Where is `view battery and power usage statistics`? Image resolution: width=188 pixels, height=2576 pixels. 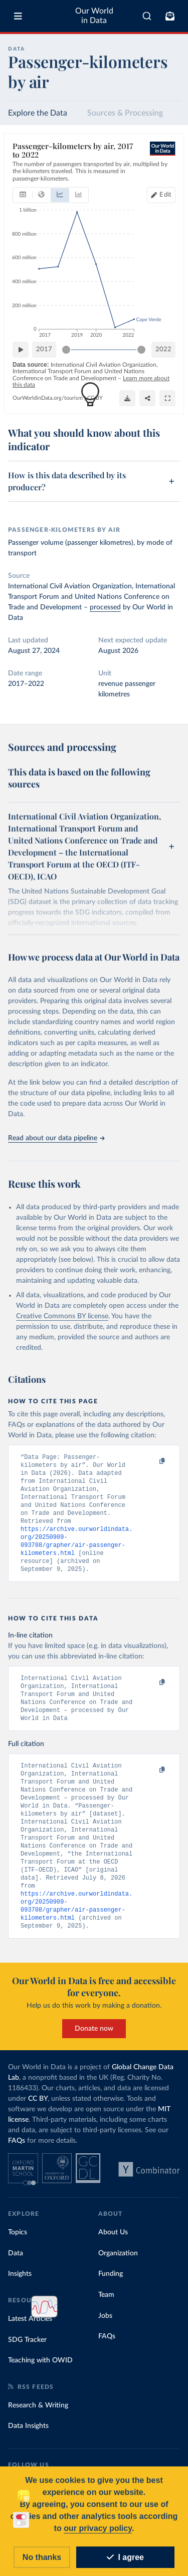 view battery and power usage statistics is located at coordinates (44, 2306).